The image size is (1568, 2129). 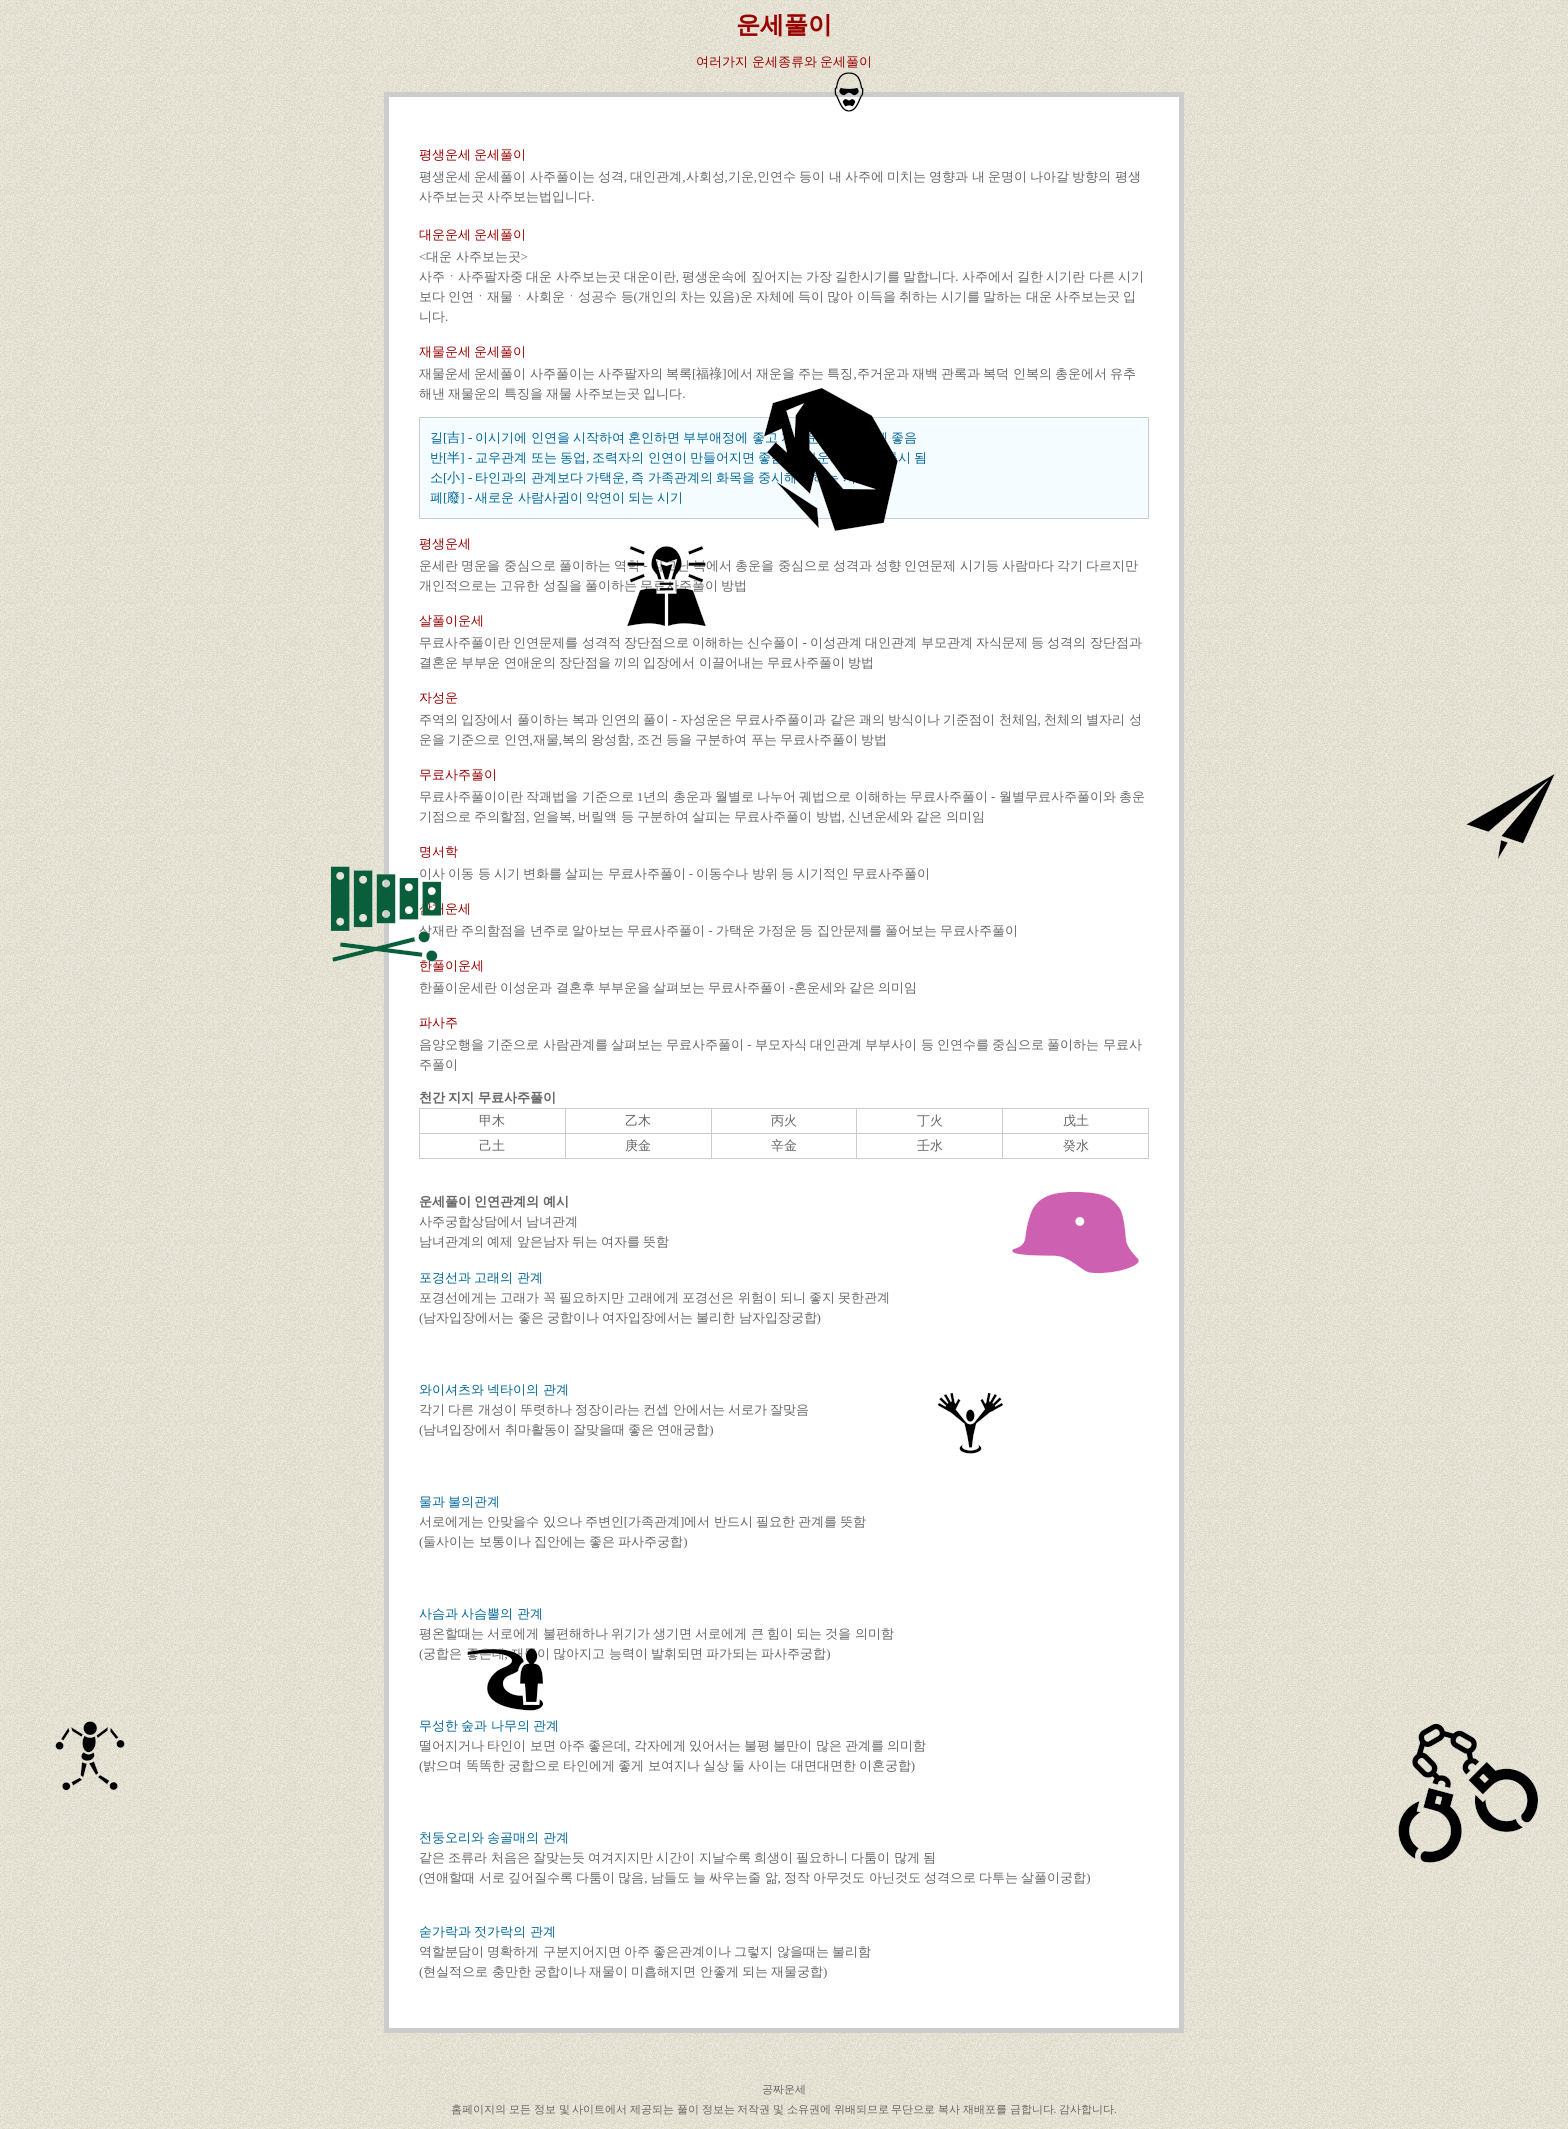 What do you see at coordinates (849, 92) in the screenshot?
I see `indicates a villain or antagonist character` at bounding box center [849, 92].